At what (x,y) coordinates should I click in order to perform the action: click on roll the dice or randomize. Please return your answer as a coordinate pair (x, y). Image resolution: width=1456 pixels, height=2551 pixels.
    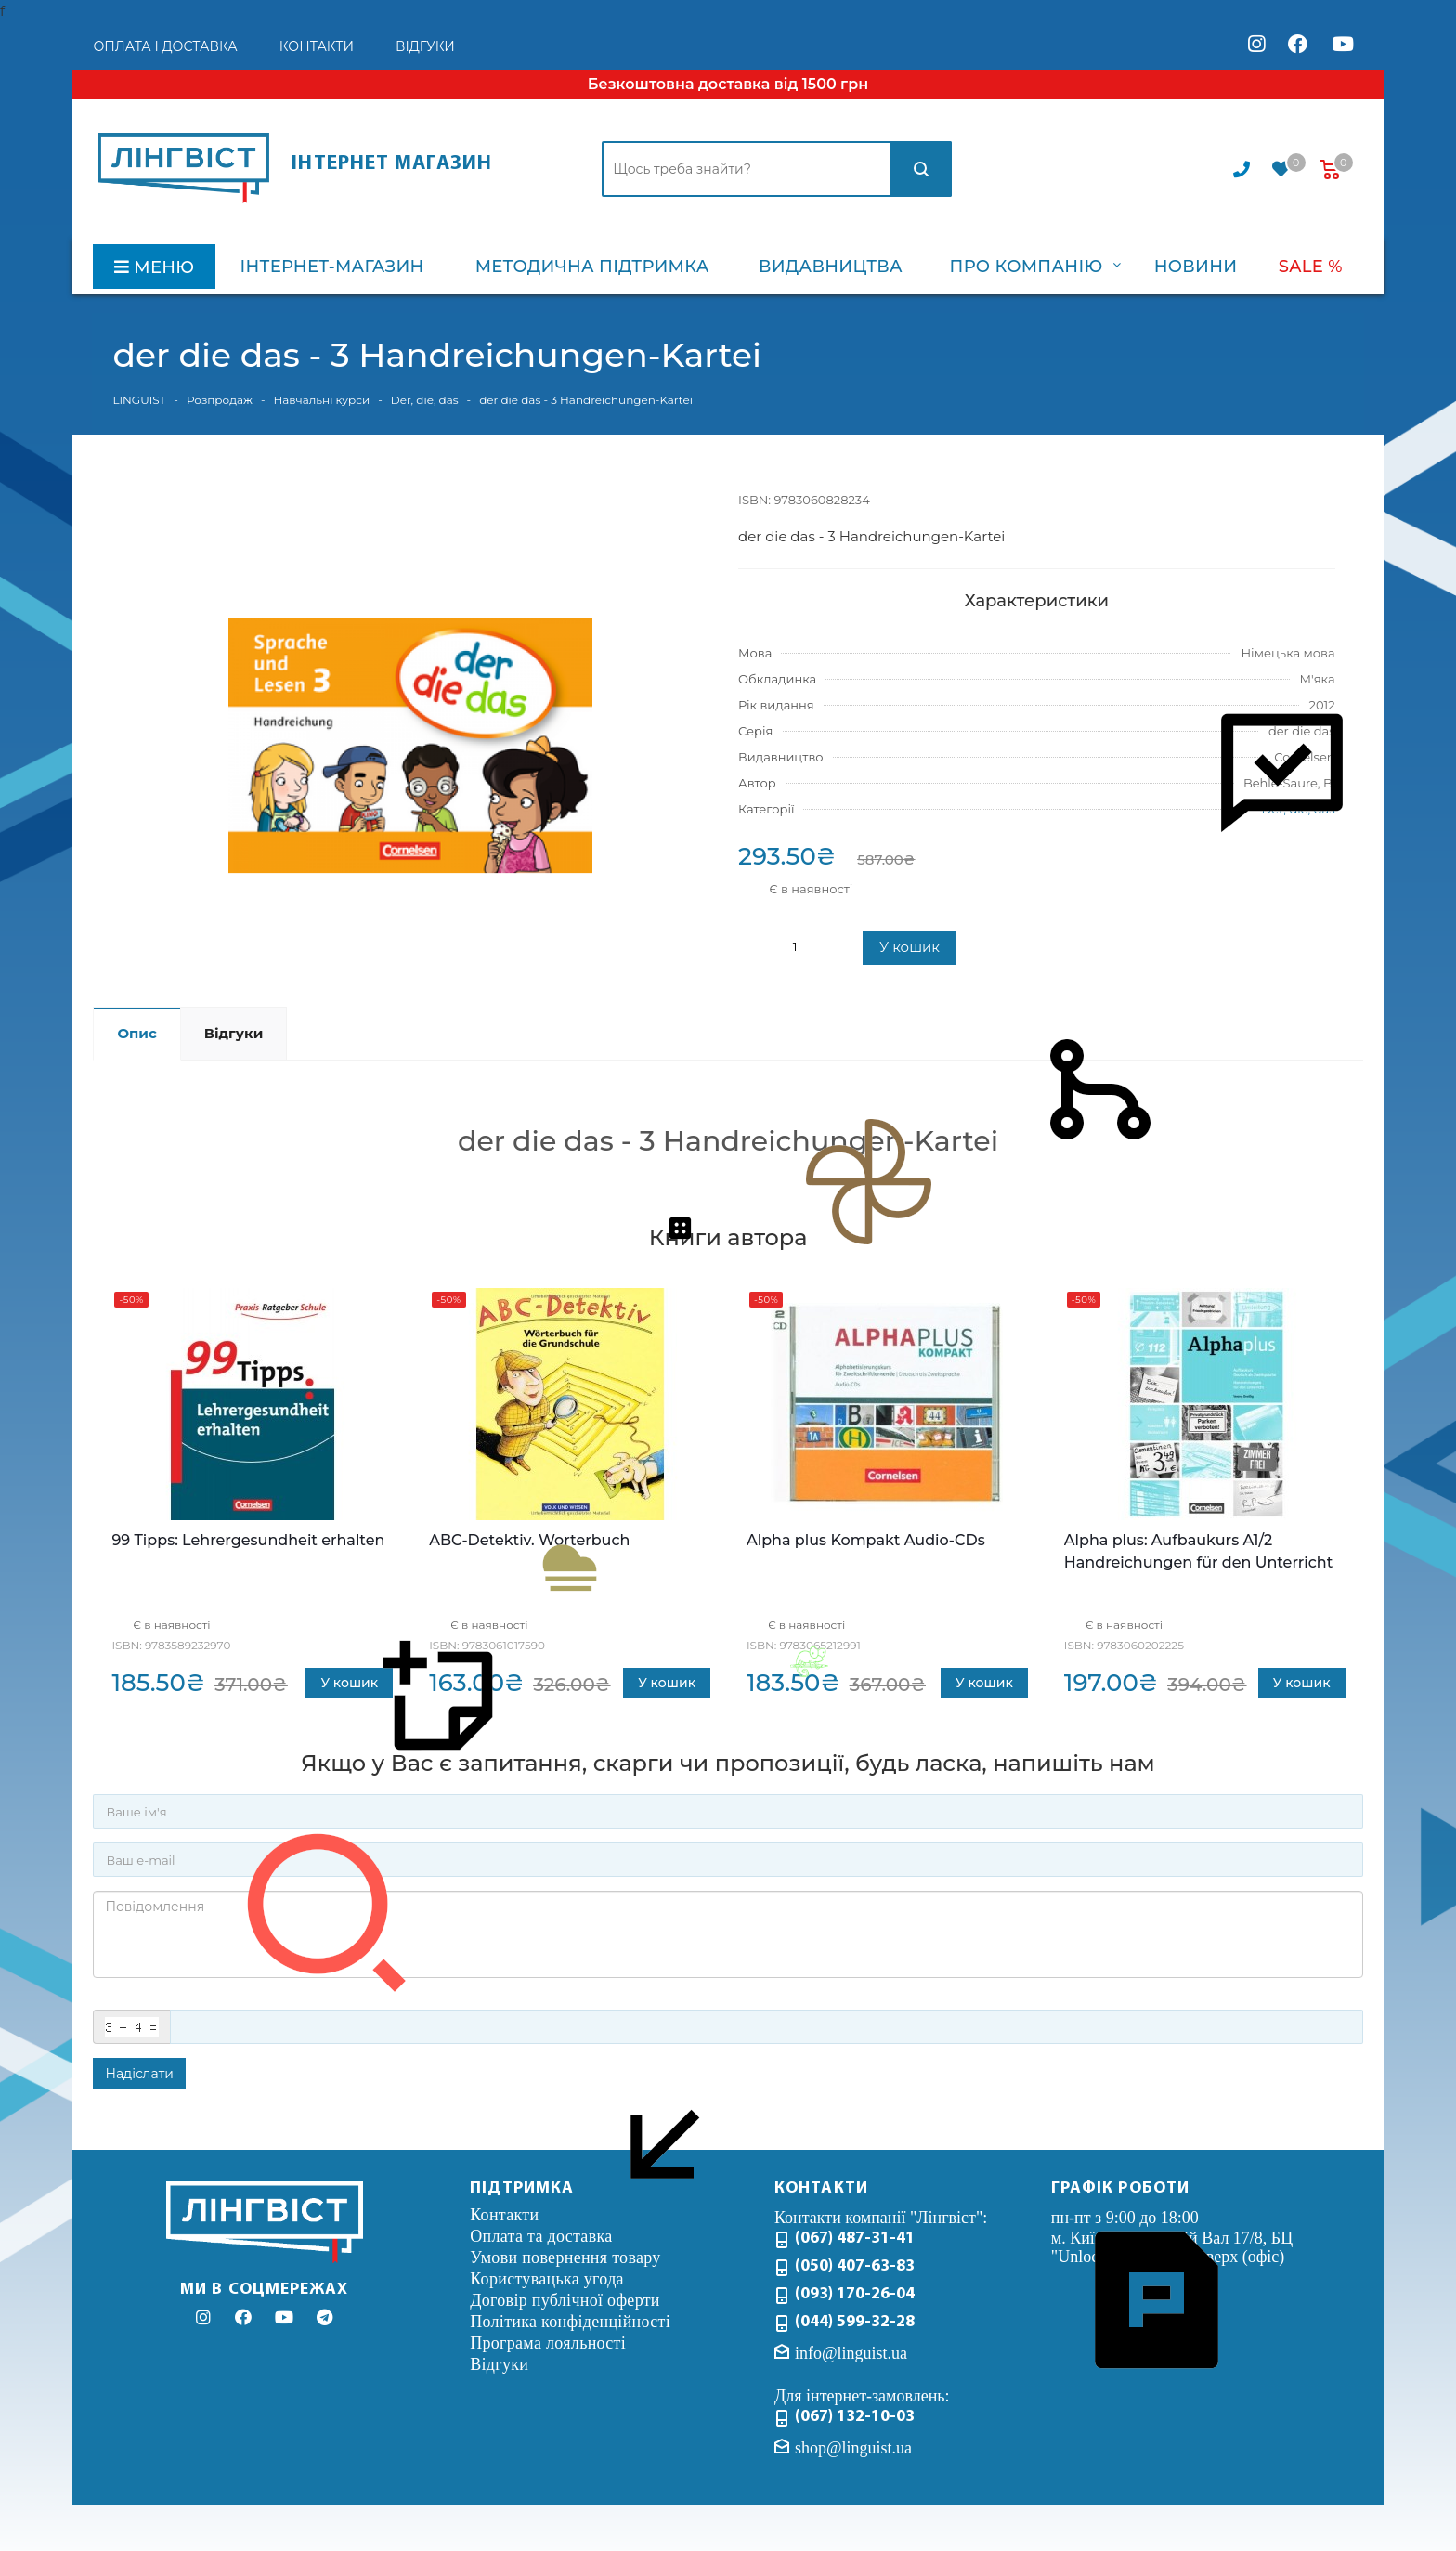
    Looking at the image, I should click on (680, 1228).